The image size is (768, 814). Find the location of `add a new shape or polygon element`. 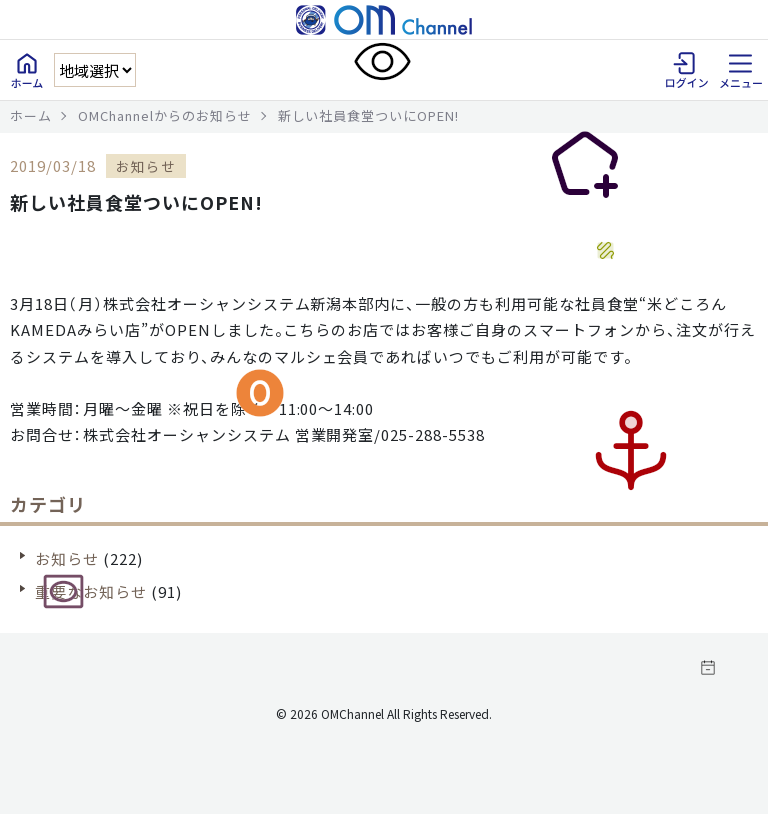

add a new shape or polygon element is located at coordinates (585, 165).